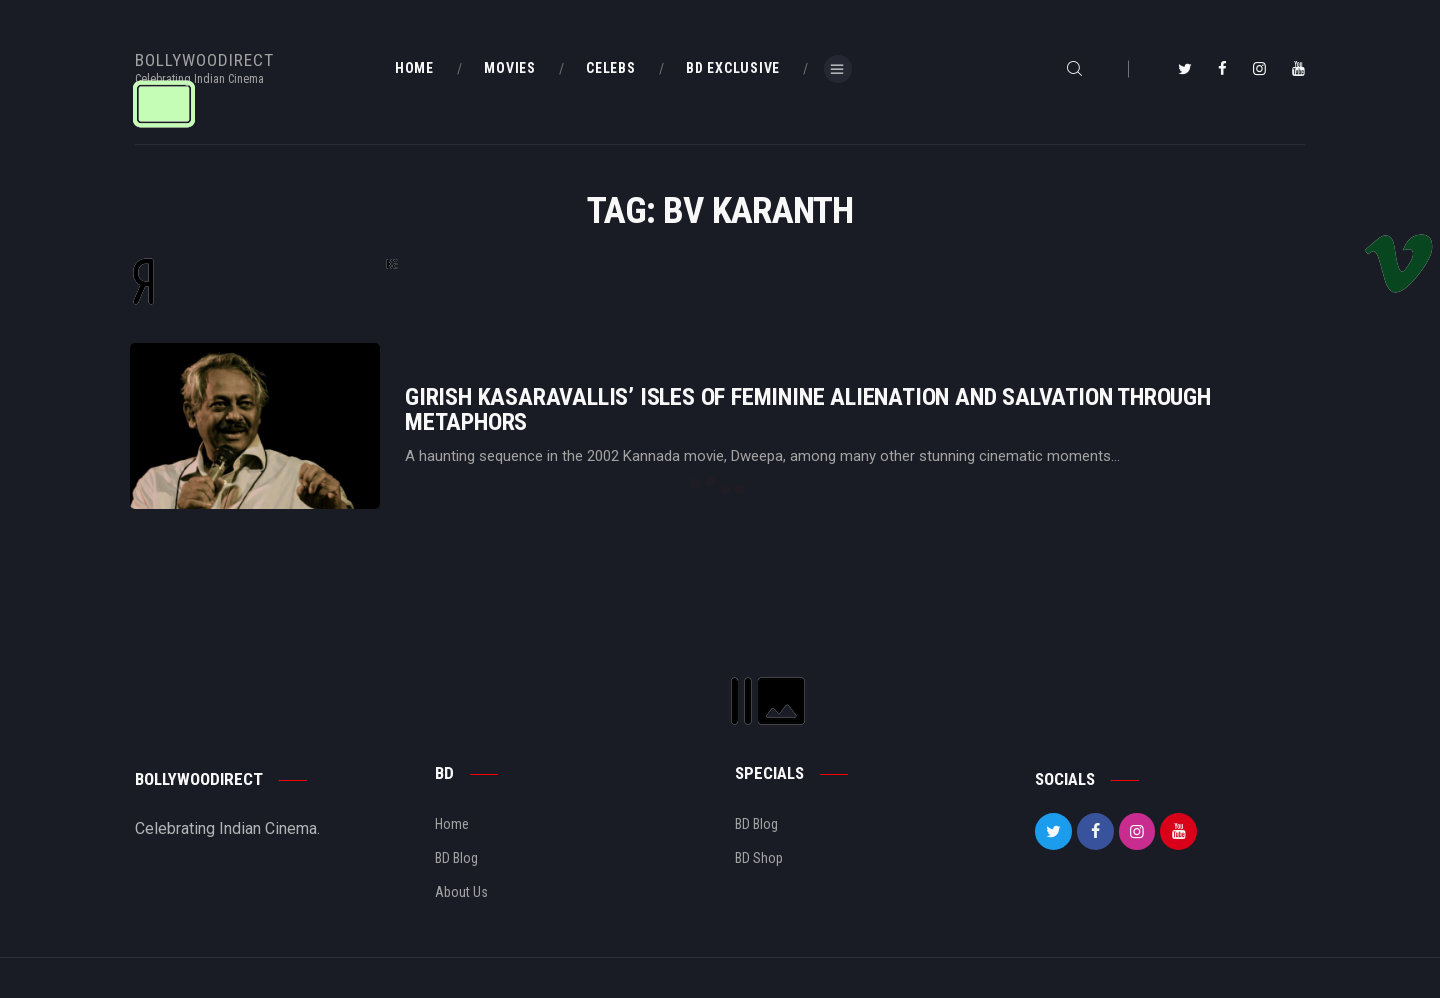 The width and height of the screenshot is (1440, 998). Describe the element at coordinates (143, 281) in the screenshot. I see `open yandex app or services` at that location.